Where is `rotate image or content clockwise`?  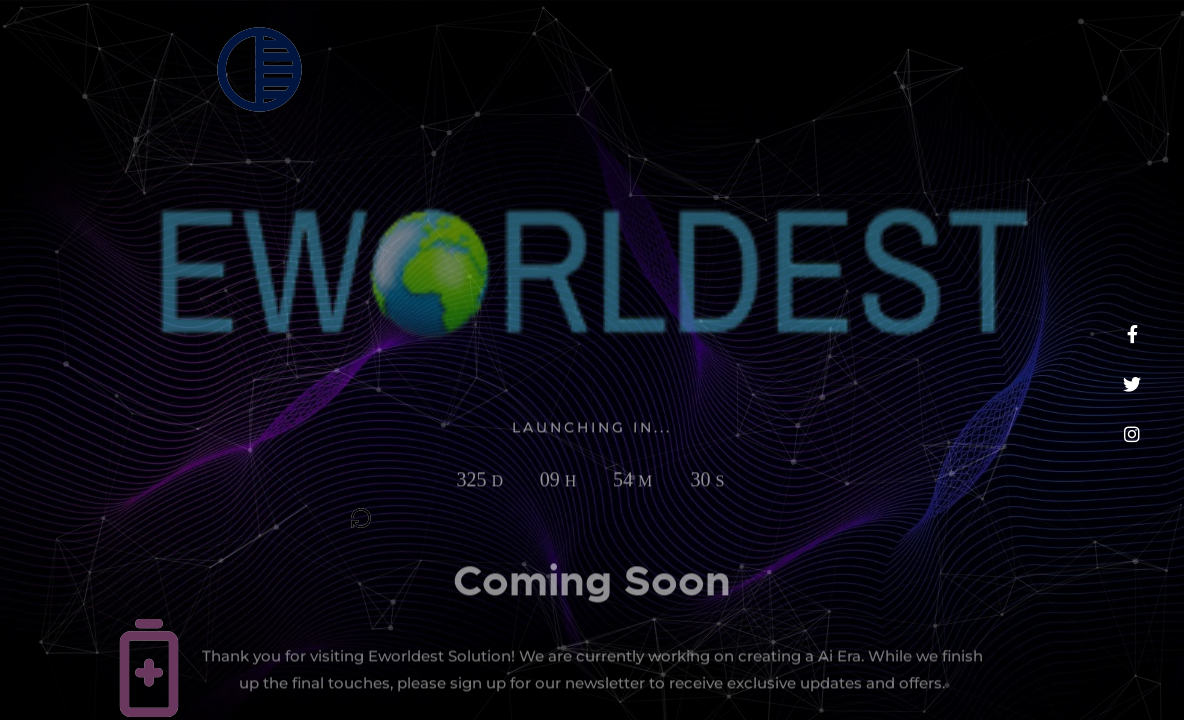 rotate image or content clockwise is located at coordinates (361, 518).